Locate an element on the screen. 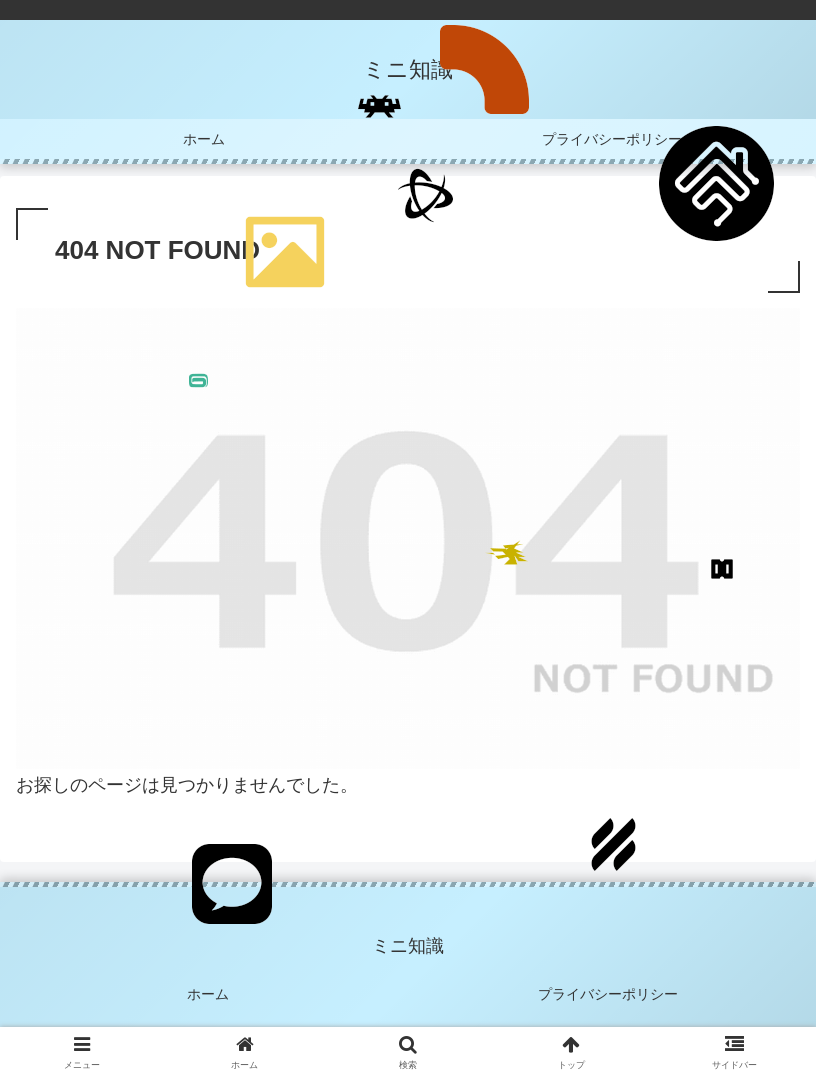  open iMessage app is located at coordinates (232, 884).